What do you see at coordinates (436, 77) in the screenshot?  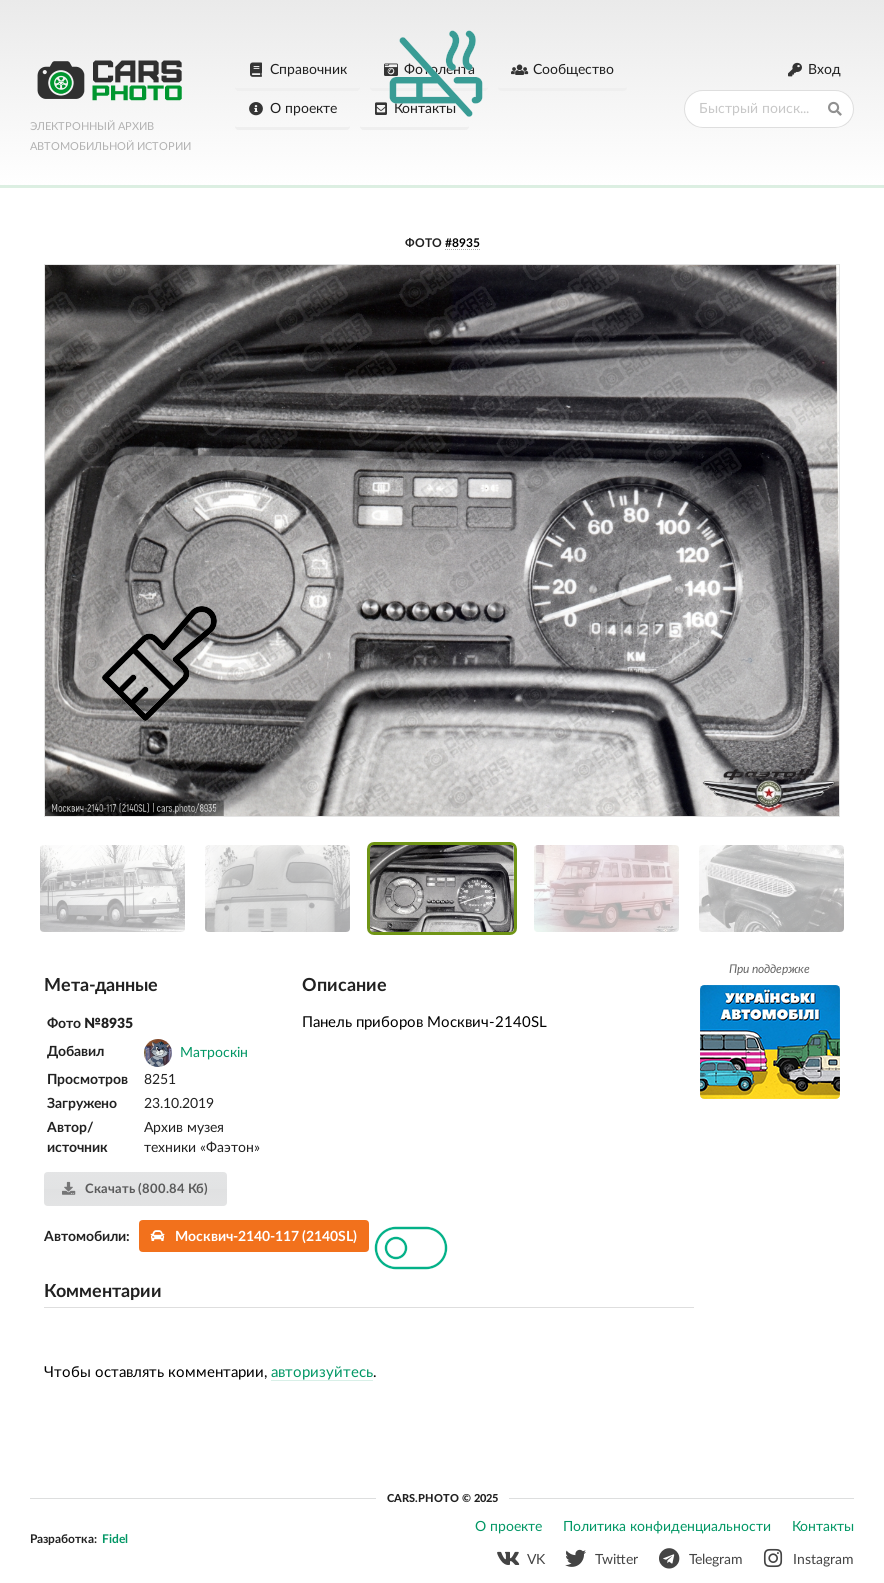 I see `no smoking zone indicator` at bounding box center [436, 77].